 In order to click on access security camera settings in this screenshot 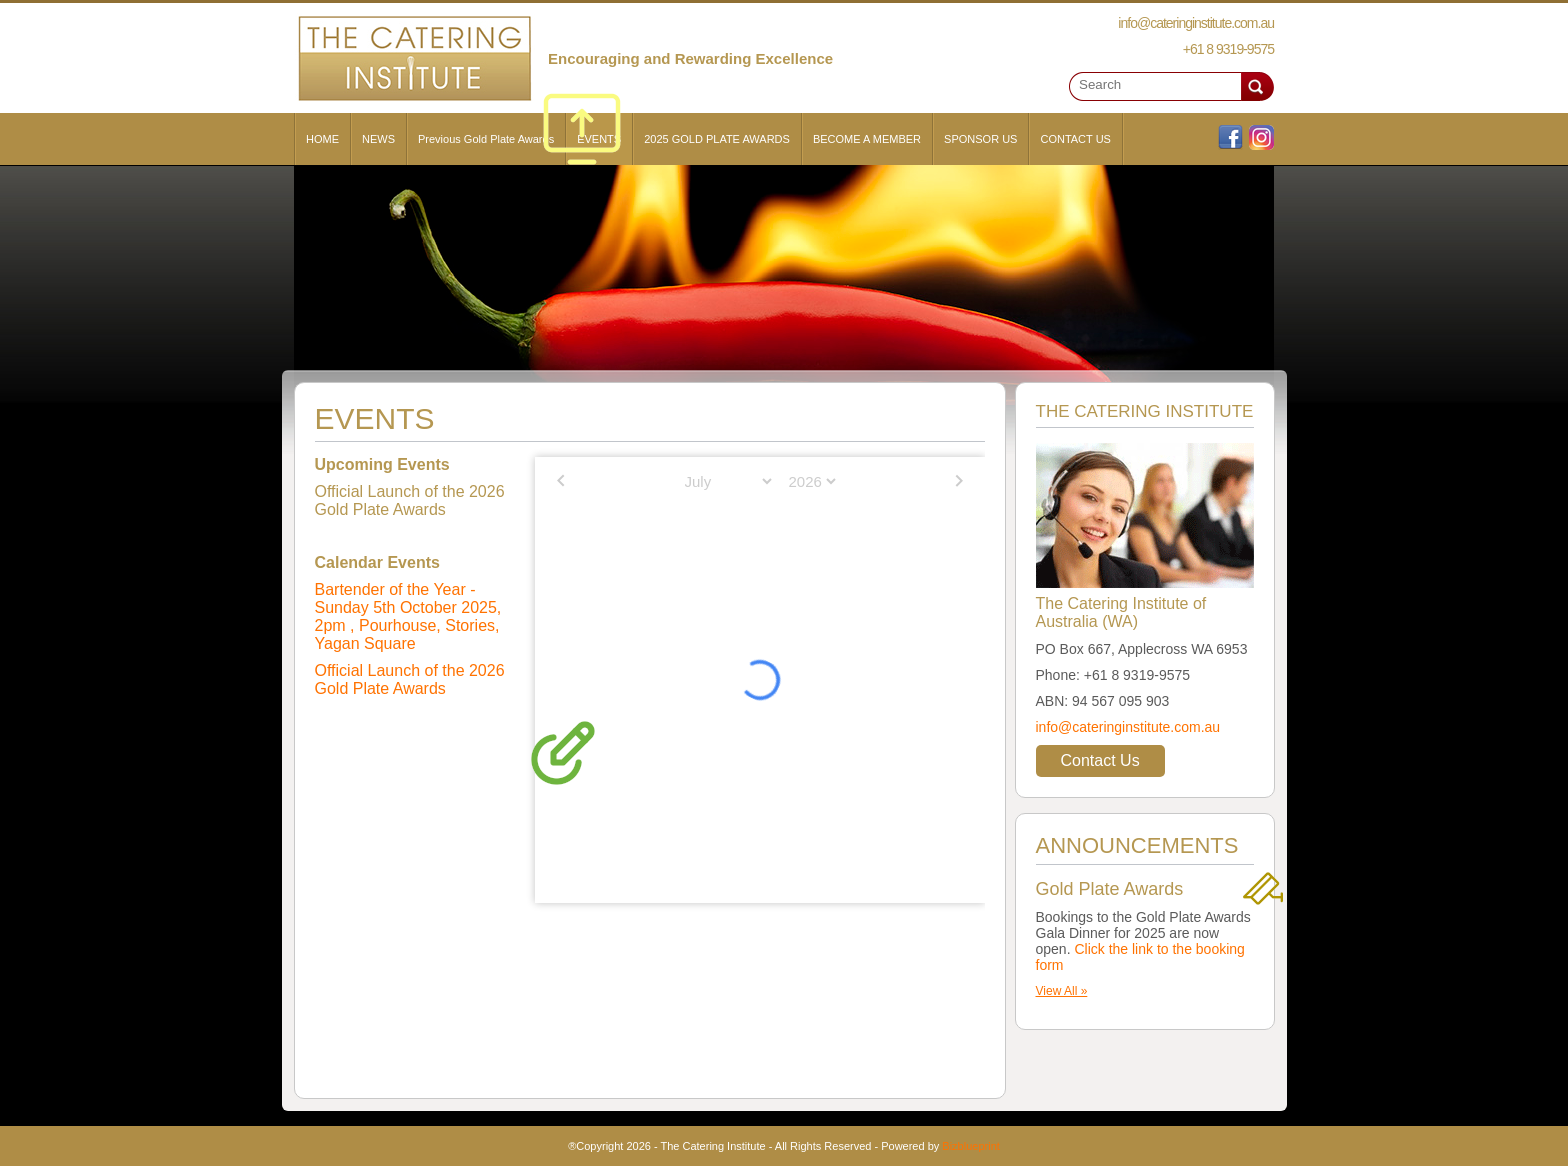, I will do `click(1263, 891)`.